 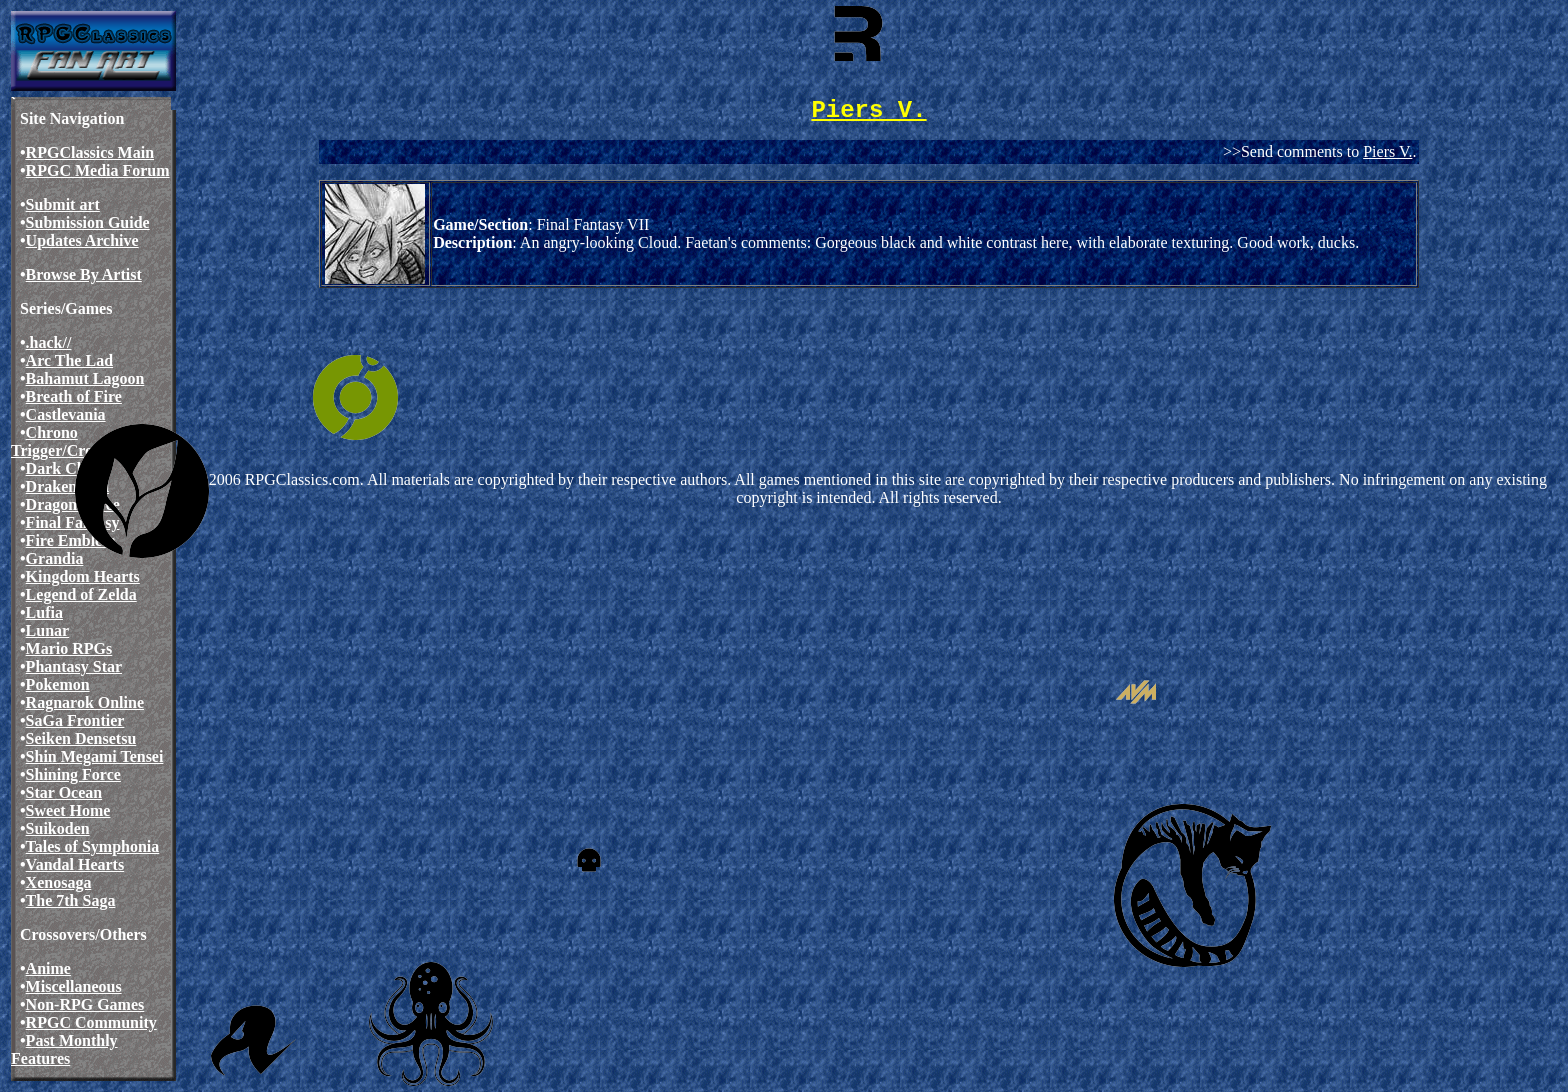 What do you see at coordinates (142, 491) in the screenshot?
I see `rye package manager logo` at bounding box center [142, 491].